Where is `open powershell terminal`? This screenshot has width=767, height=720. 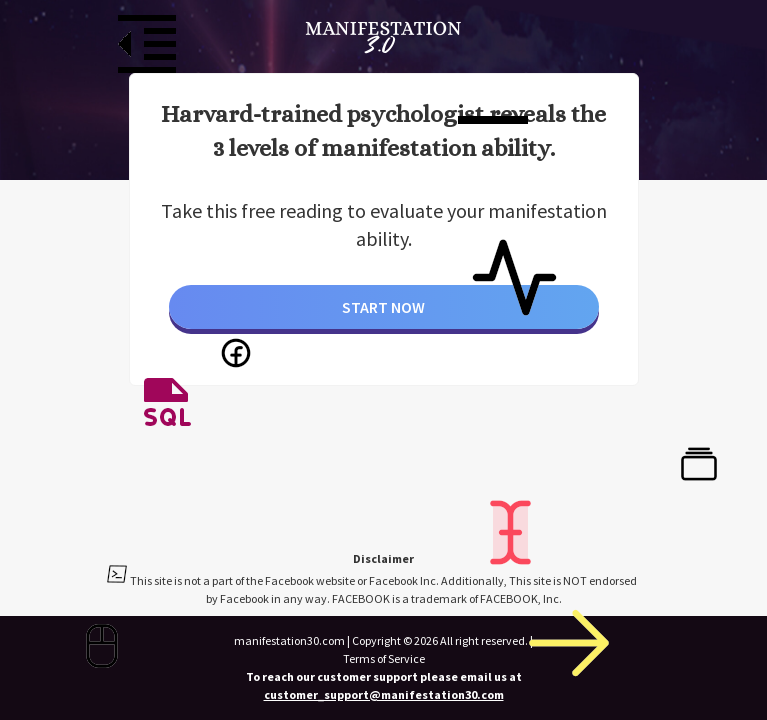
open powershell terminal is located at coordinates (117, 574).